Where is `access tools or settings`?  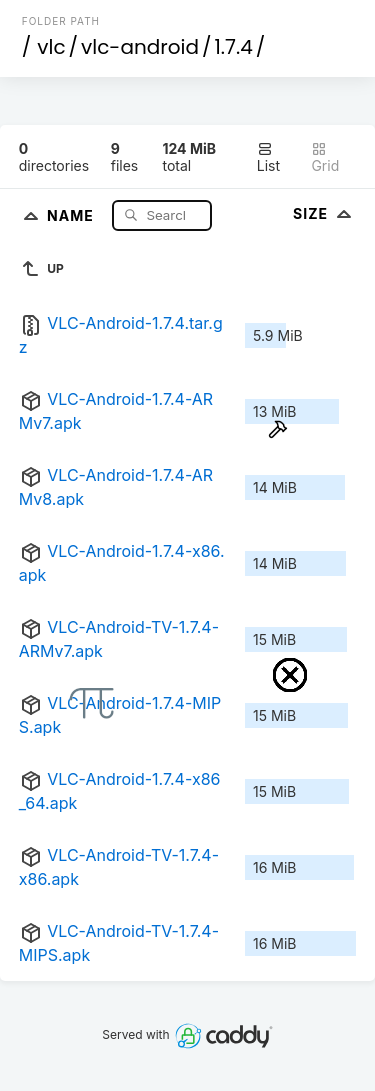
access tools or settings is located at coordinates (278, 429).